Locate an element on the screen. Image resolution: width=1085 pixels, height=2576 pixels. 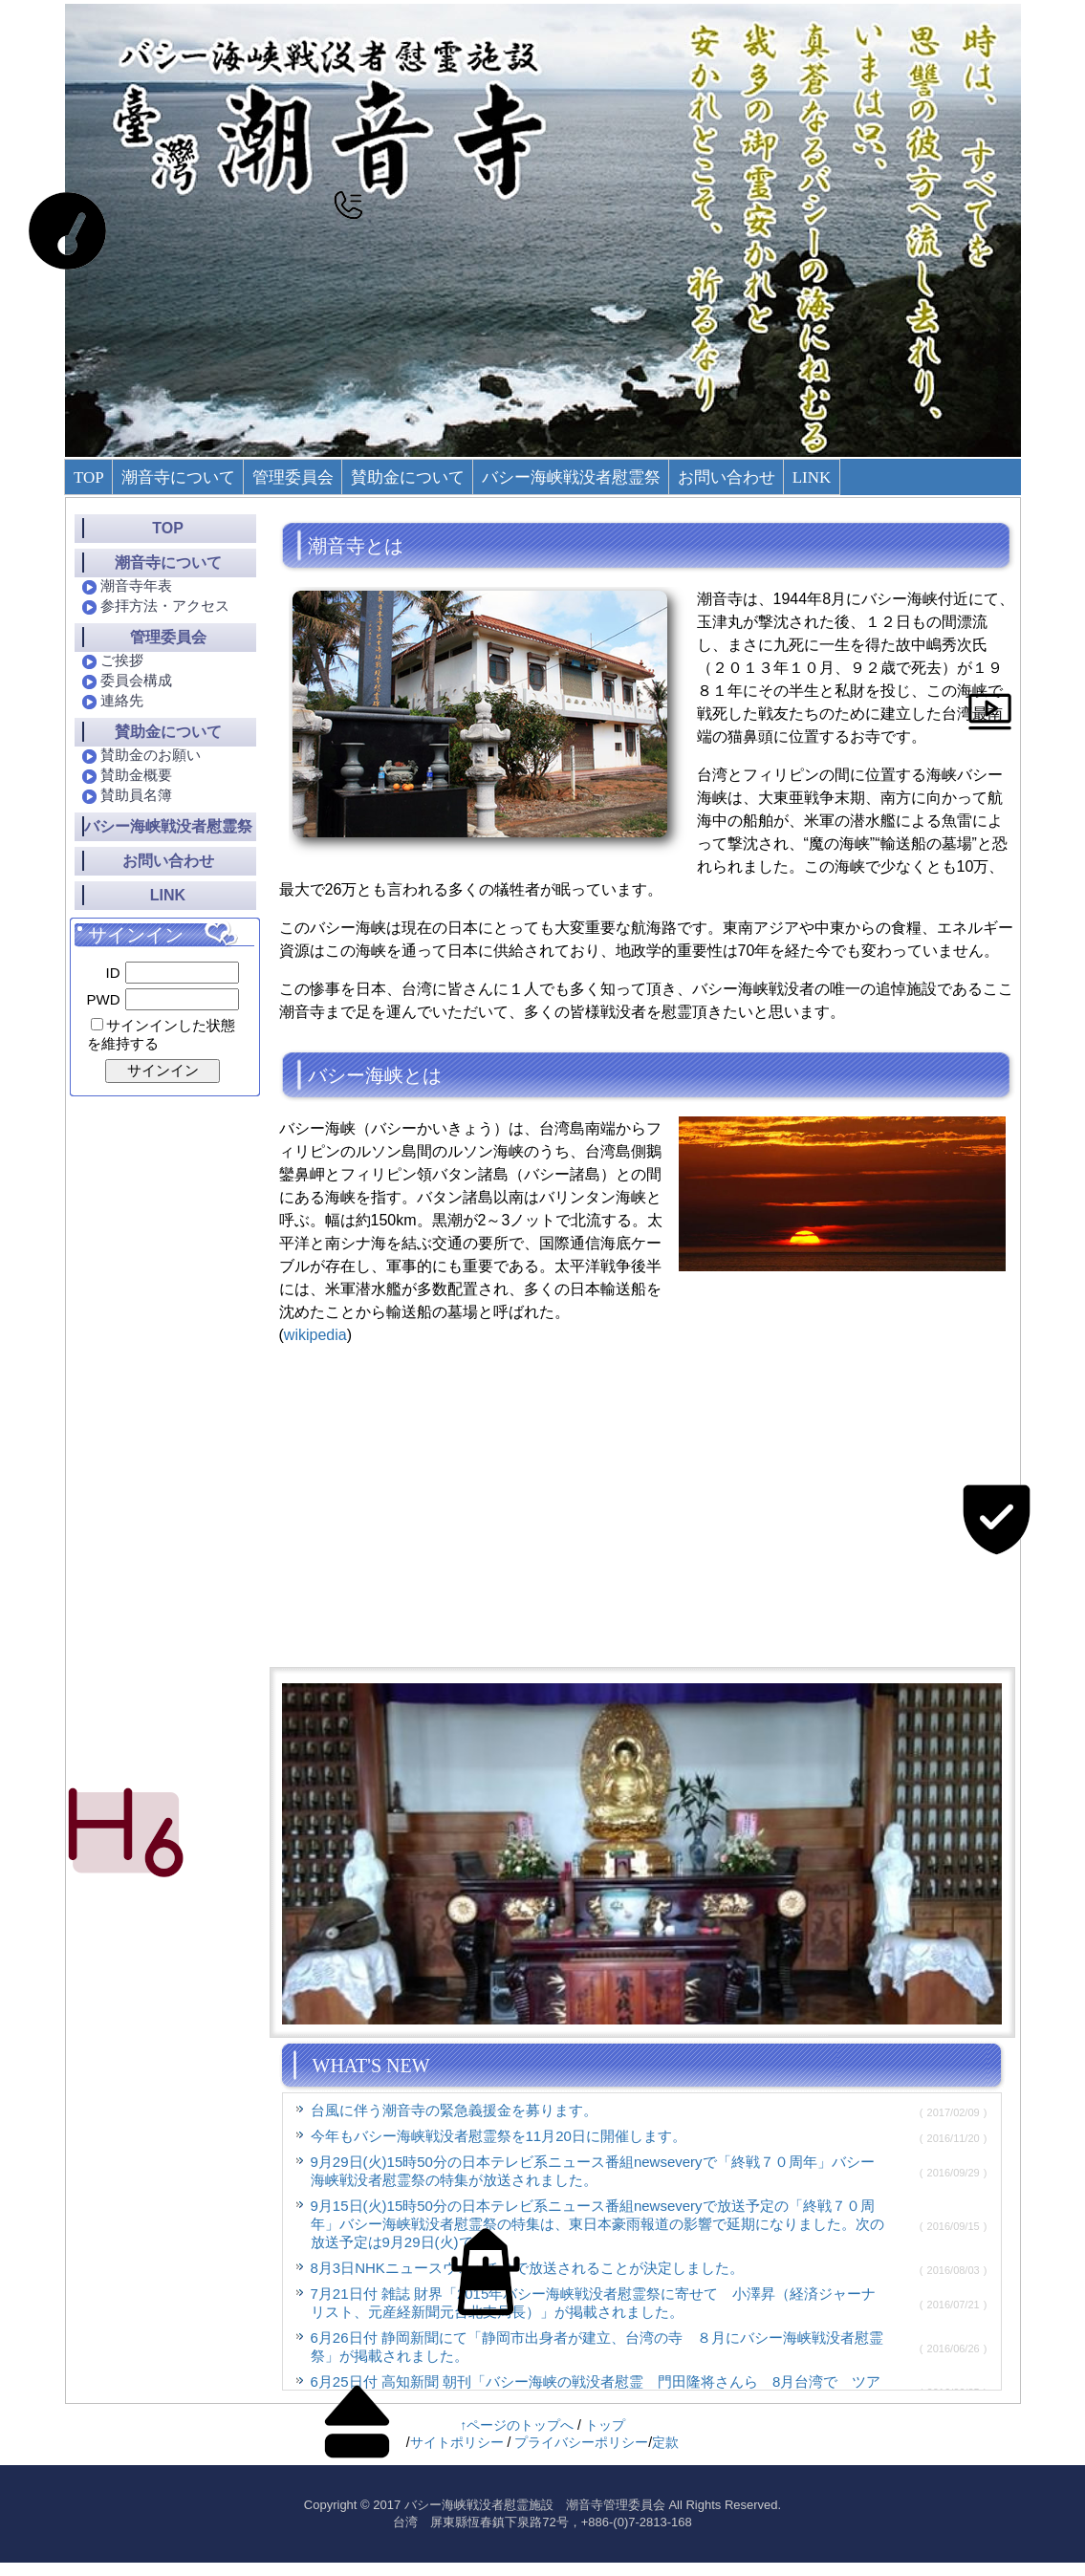
indicates verified or secure status is located at coordinates (996, 1515).